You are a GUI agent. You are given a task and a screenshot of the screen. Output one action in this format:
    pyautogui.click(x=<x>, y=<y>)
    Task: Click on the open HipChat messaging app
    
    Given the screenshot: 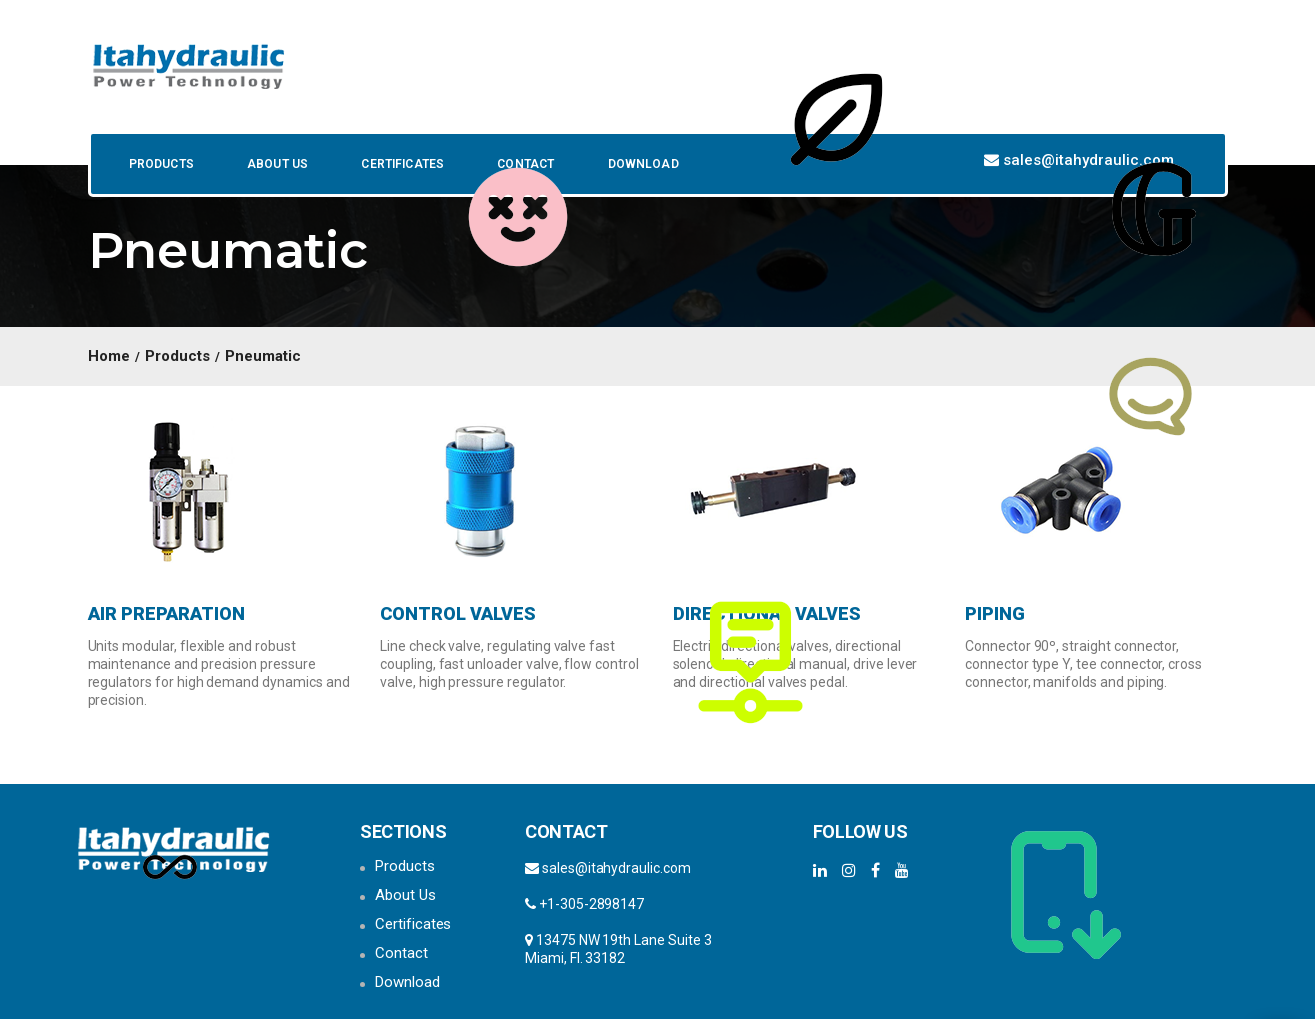 What is the action you would take?
    pyautogui.click(x=1150, y=396)
    